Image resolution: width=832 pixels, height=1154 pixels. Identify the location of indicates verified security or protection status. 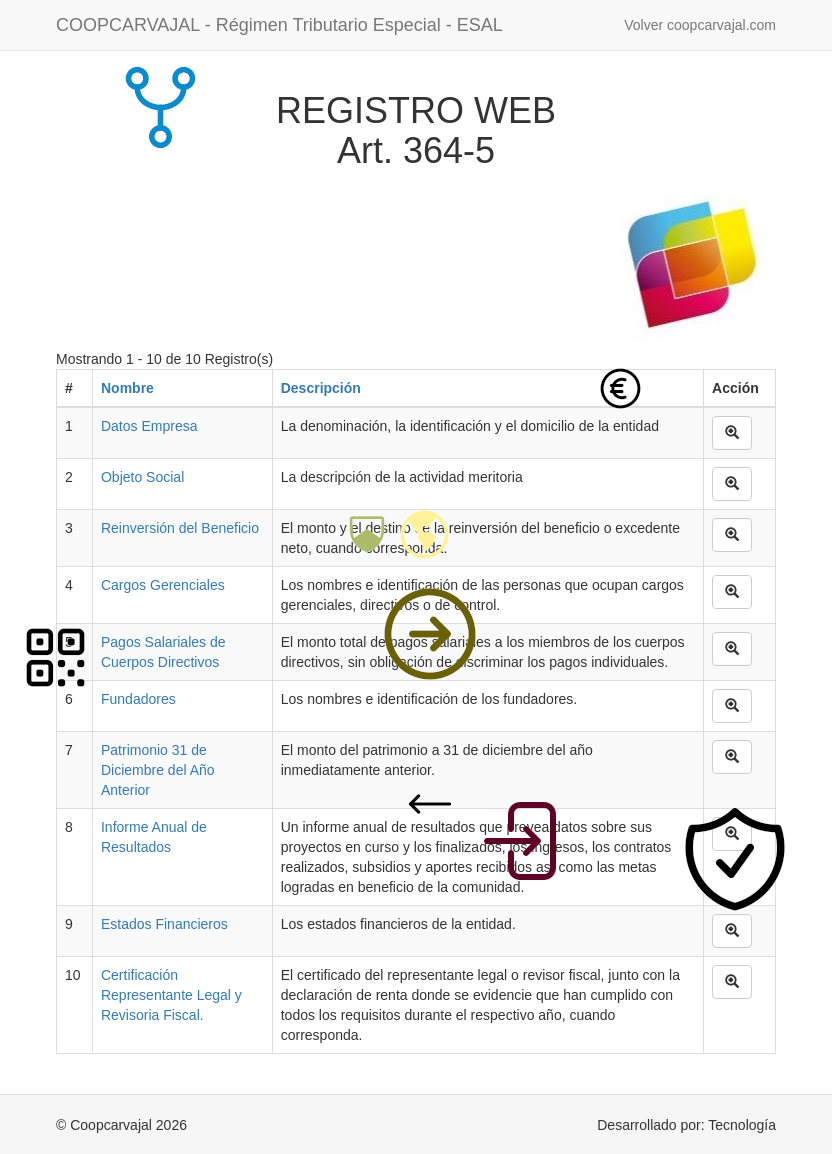
(735, 859).